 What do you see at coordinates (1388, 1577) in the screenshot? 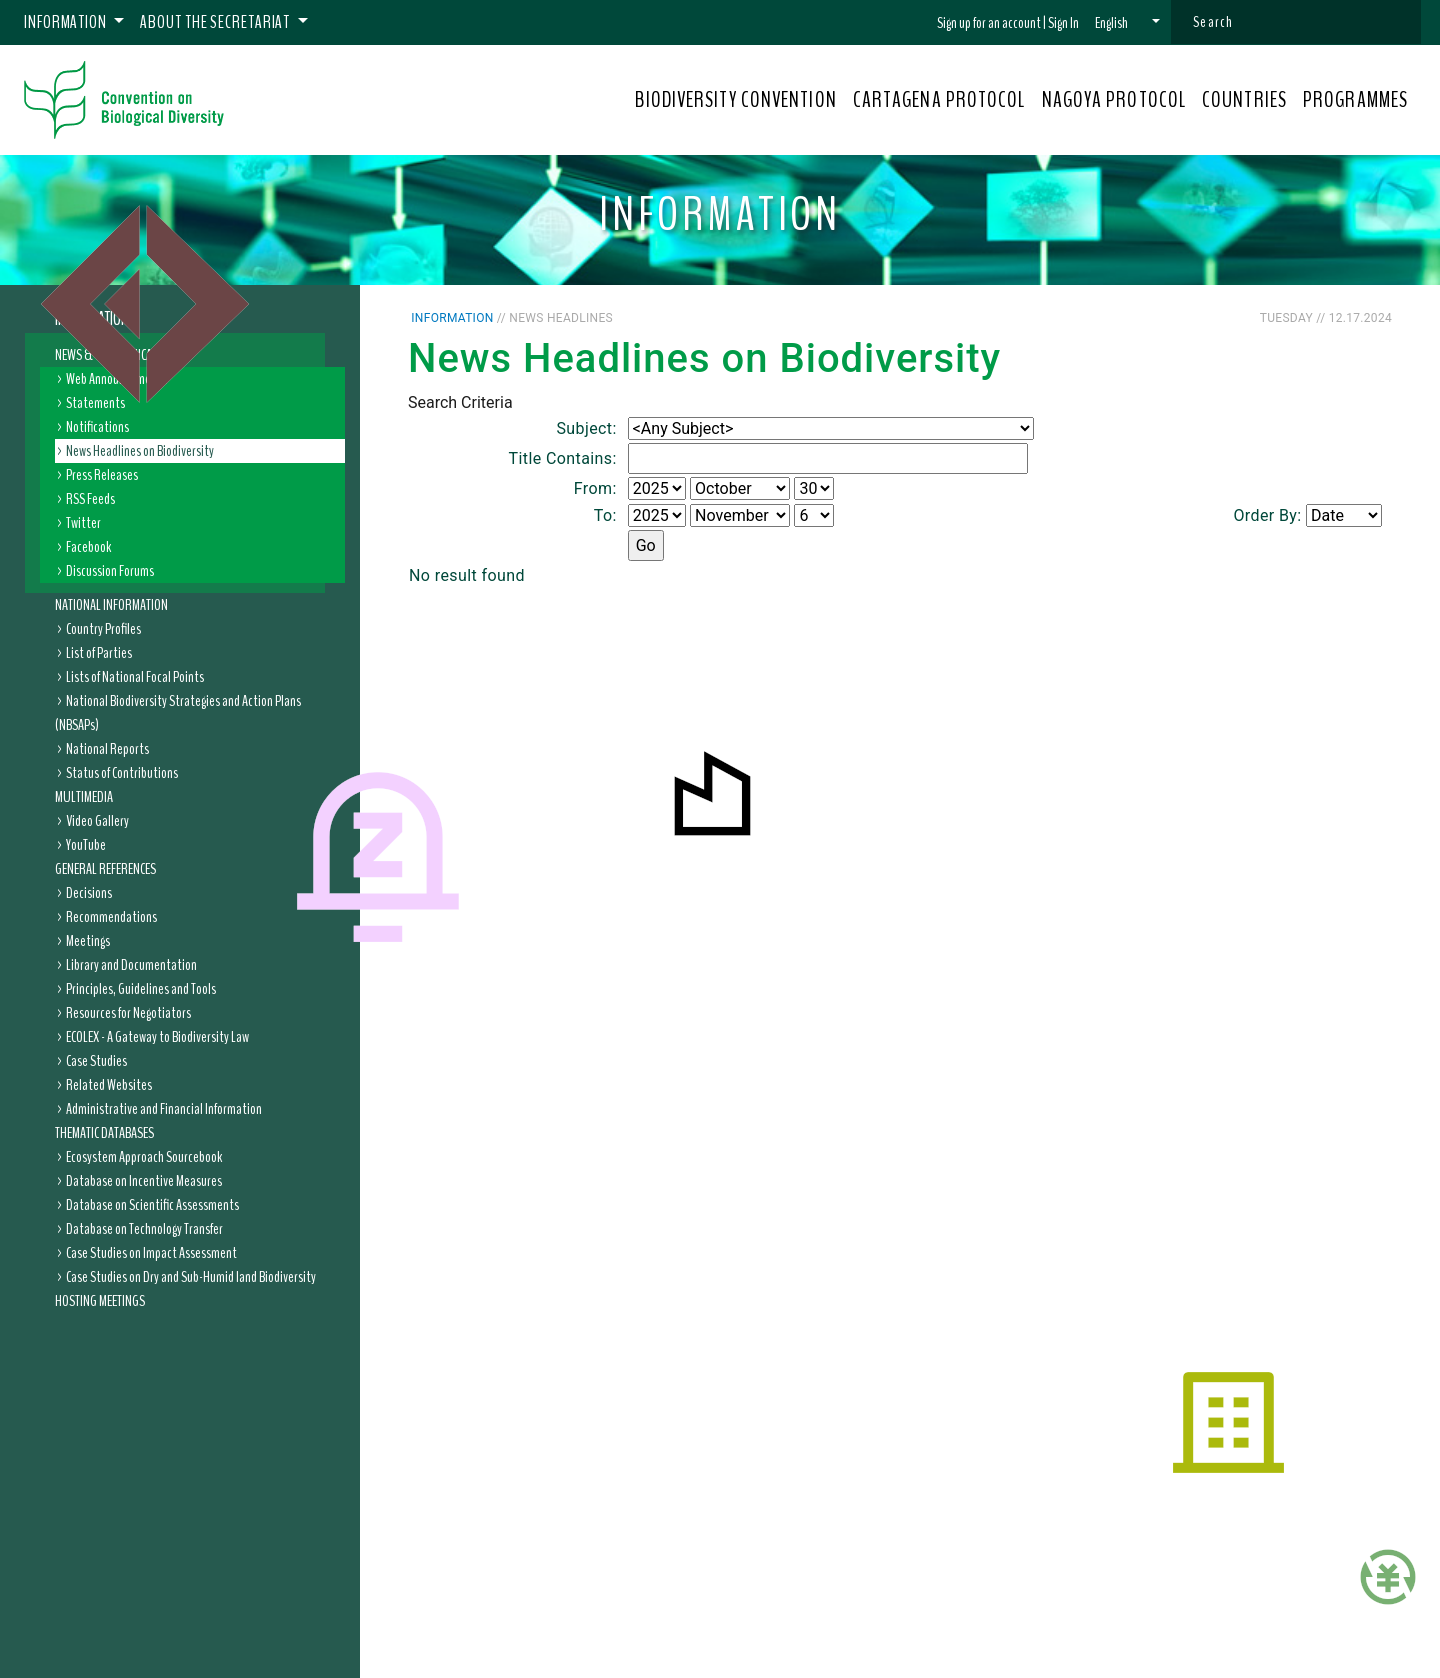
I see `convert currency to Chinese yuan` at bounding box center [1388, 1577].